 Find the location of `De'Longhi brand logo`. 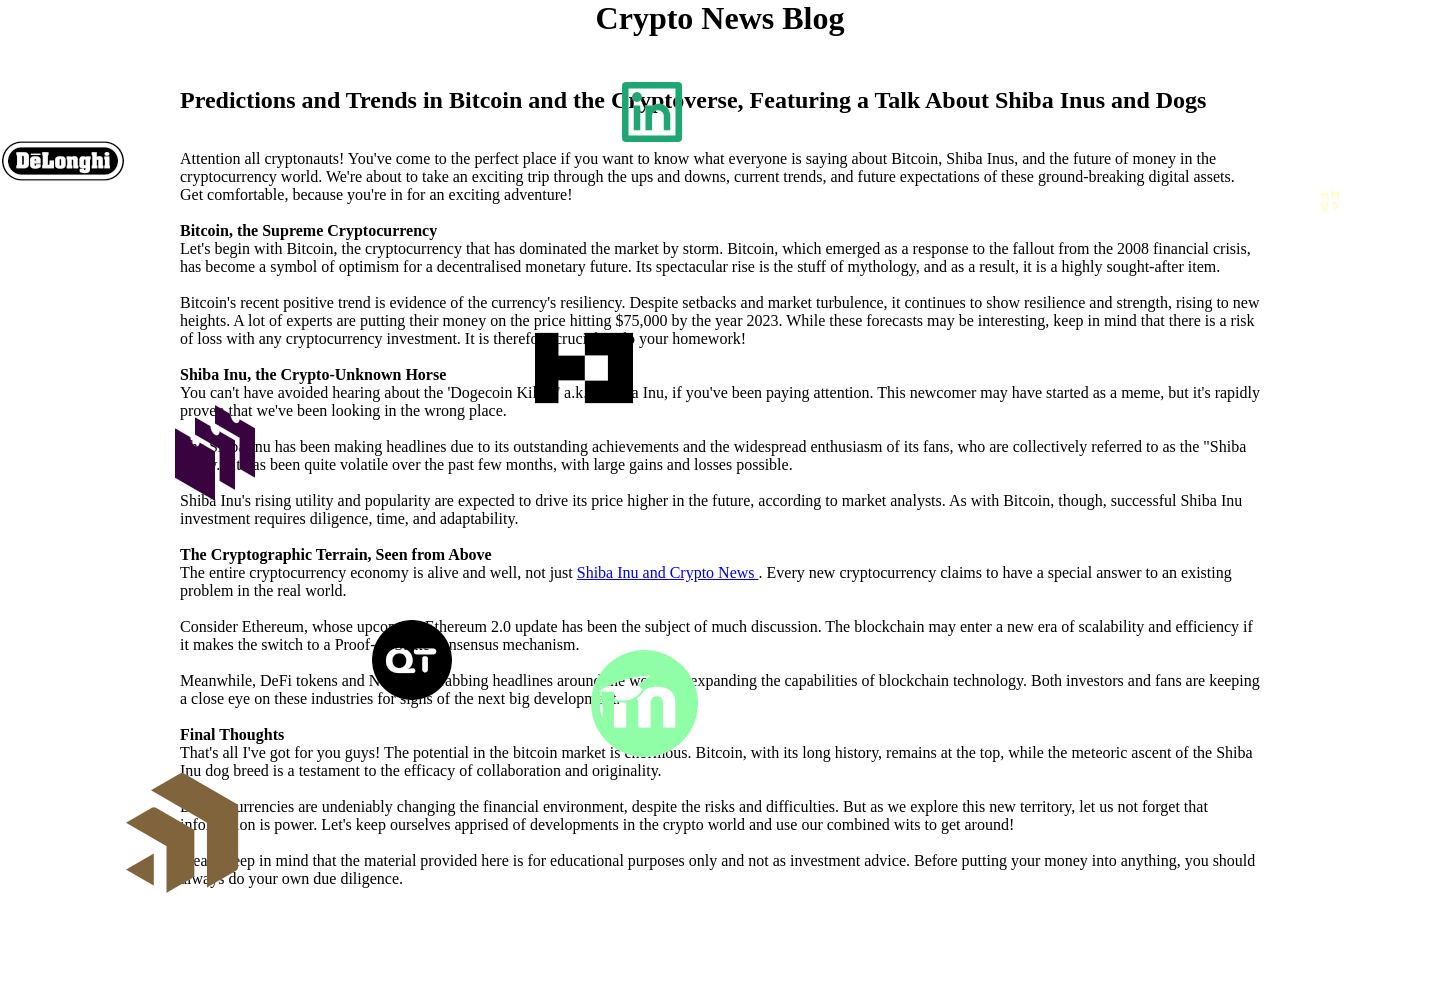

De'Longhi brand logo is located at coordinates (63, 161).